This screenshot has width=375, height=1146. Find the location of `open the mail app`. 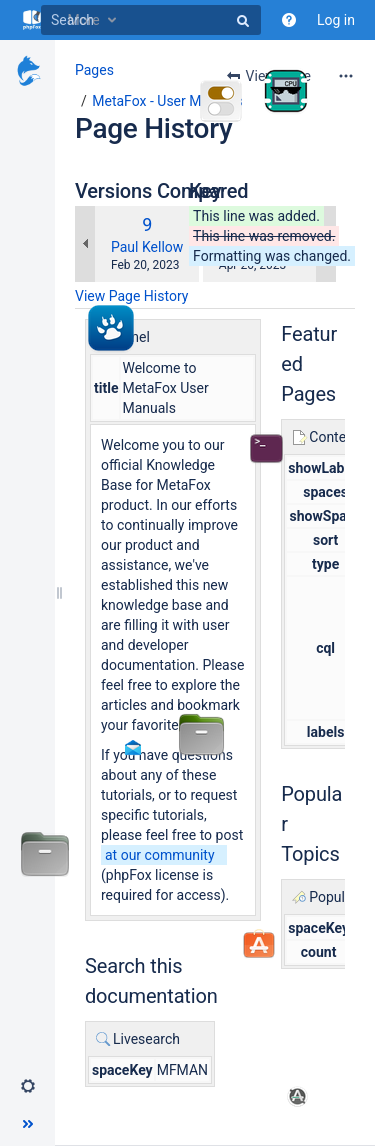

open the mail app is located at coordinates (133, 748).